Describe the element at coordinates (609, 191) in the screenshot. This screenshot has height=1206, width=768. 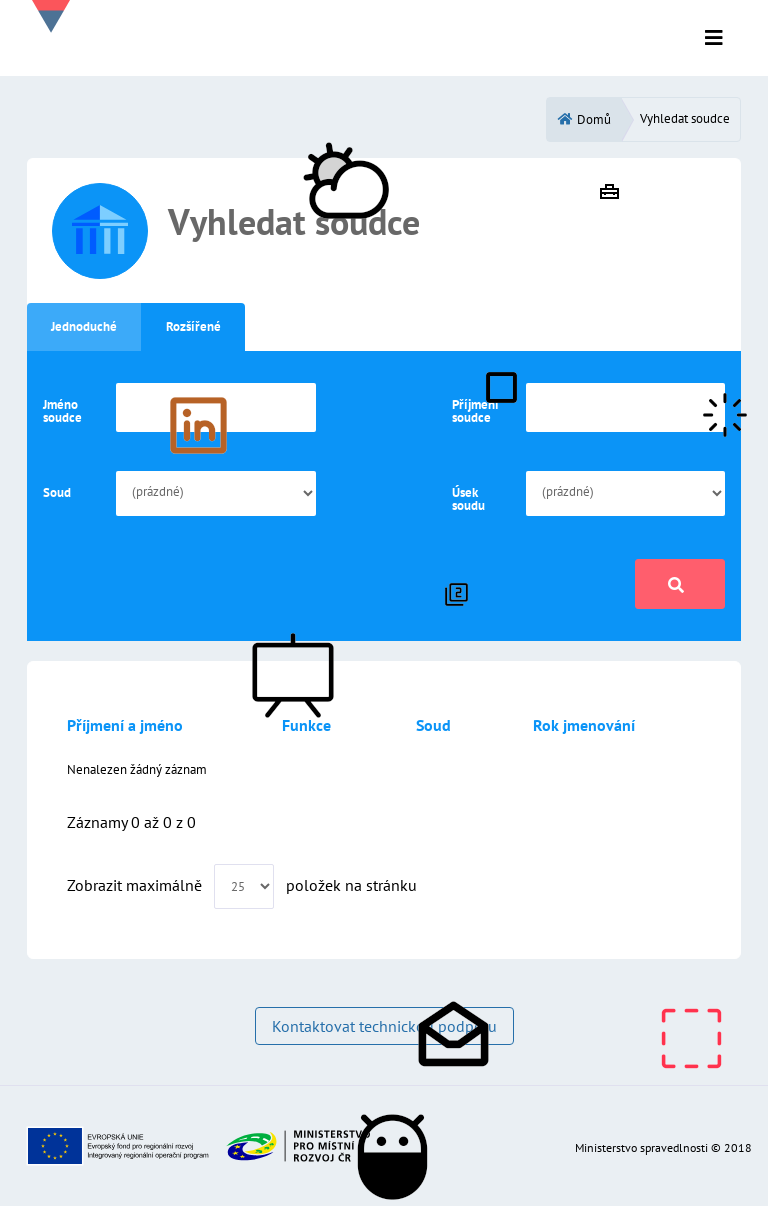
I see `access home repair services` at that location.